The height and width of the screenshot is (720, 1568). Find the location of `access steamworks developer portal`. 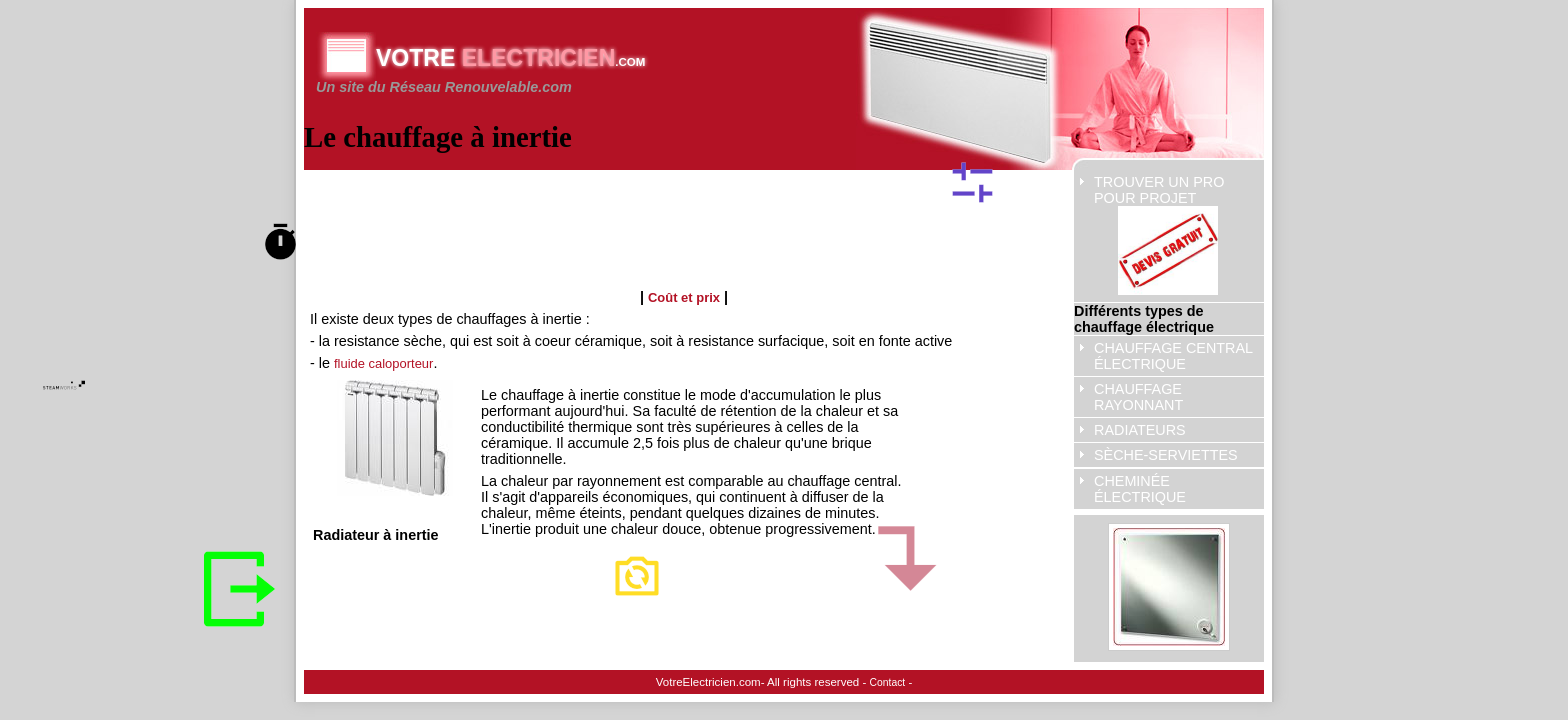

access steamworks developer portal is located at coordinates (64, 385).